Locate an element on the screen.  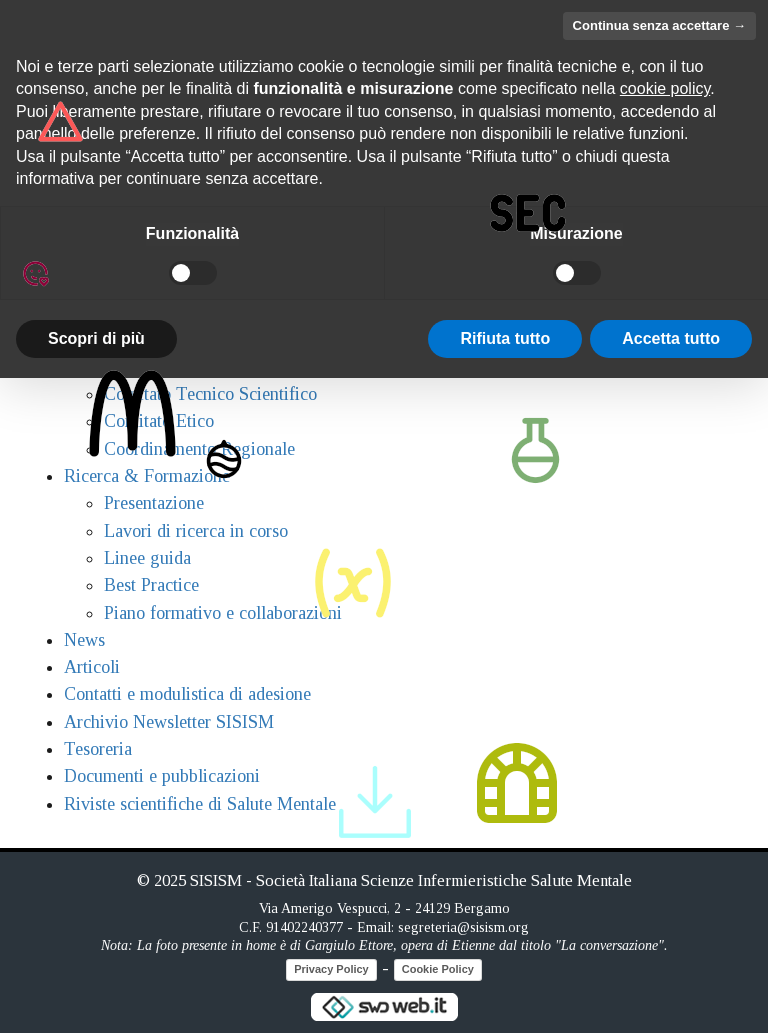
download a file is located at coordinates (375, 805).